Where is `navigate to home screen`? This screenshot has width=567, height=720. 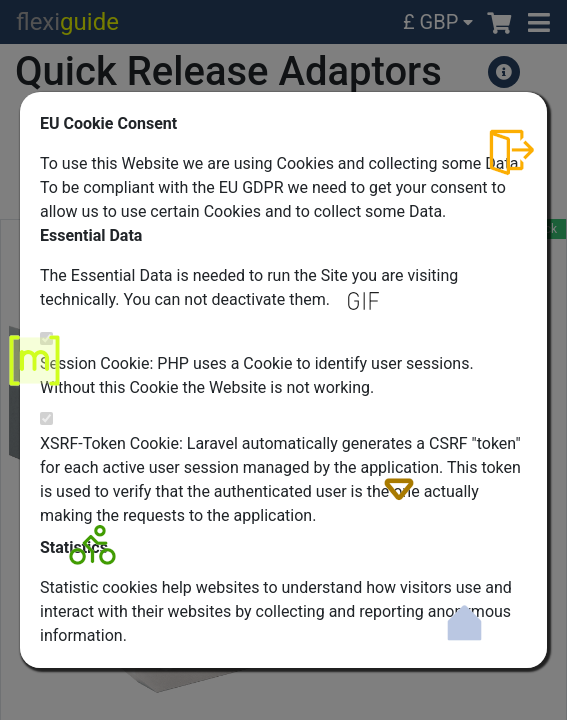
navigate to home screen is located at coordinates (464, 623).